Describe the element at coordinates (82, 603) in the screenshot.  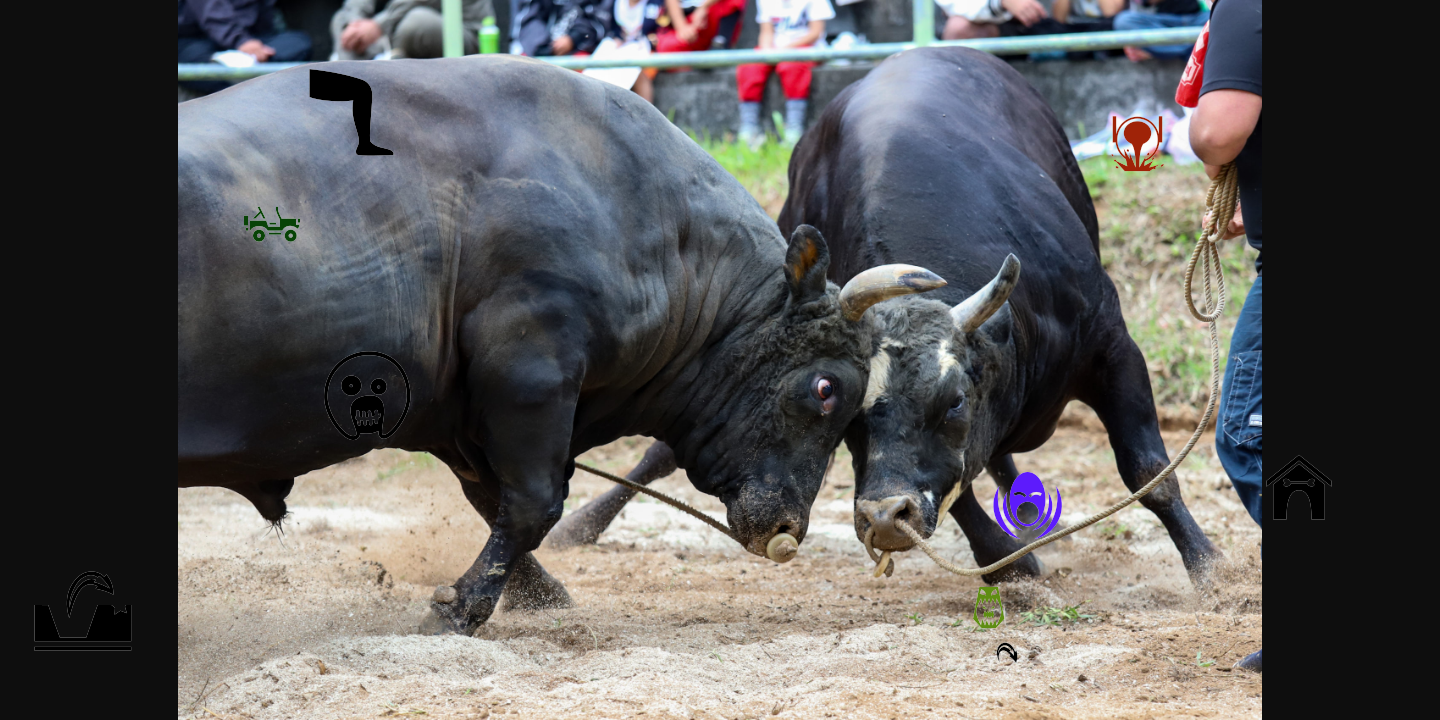
I see `launch trench assault game mode` at that location.